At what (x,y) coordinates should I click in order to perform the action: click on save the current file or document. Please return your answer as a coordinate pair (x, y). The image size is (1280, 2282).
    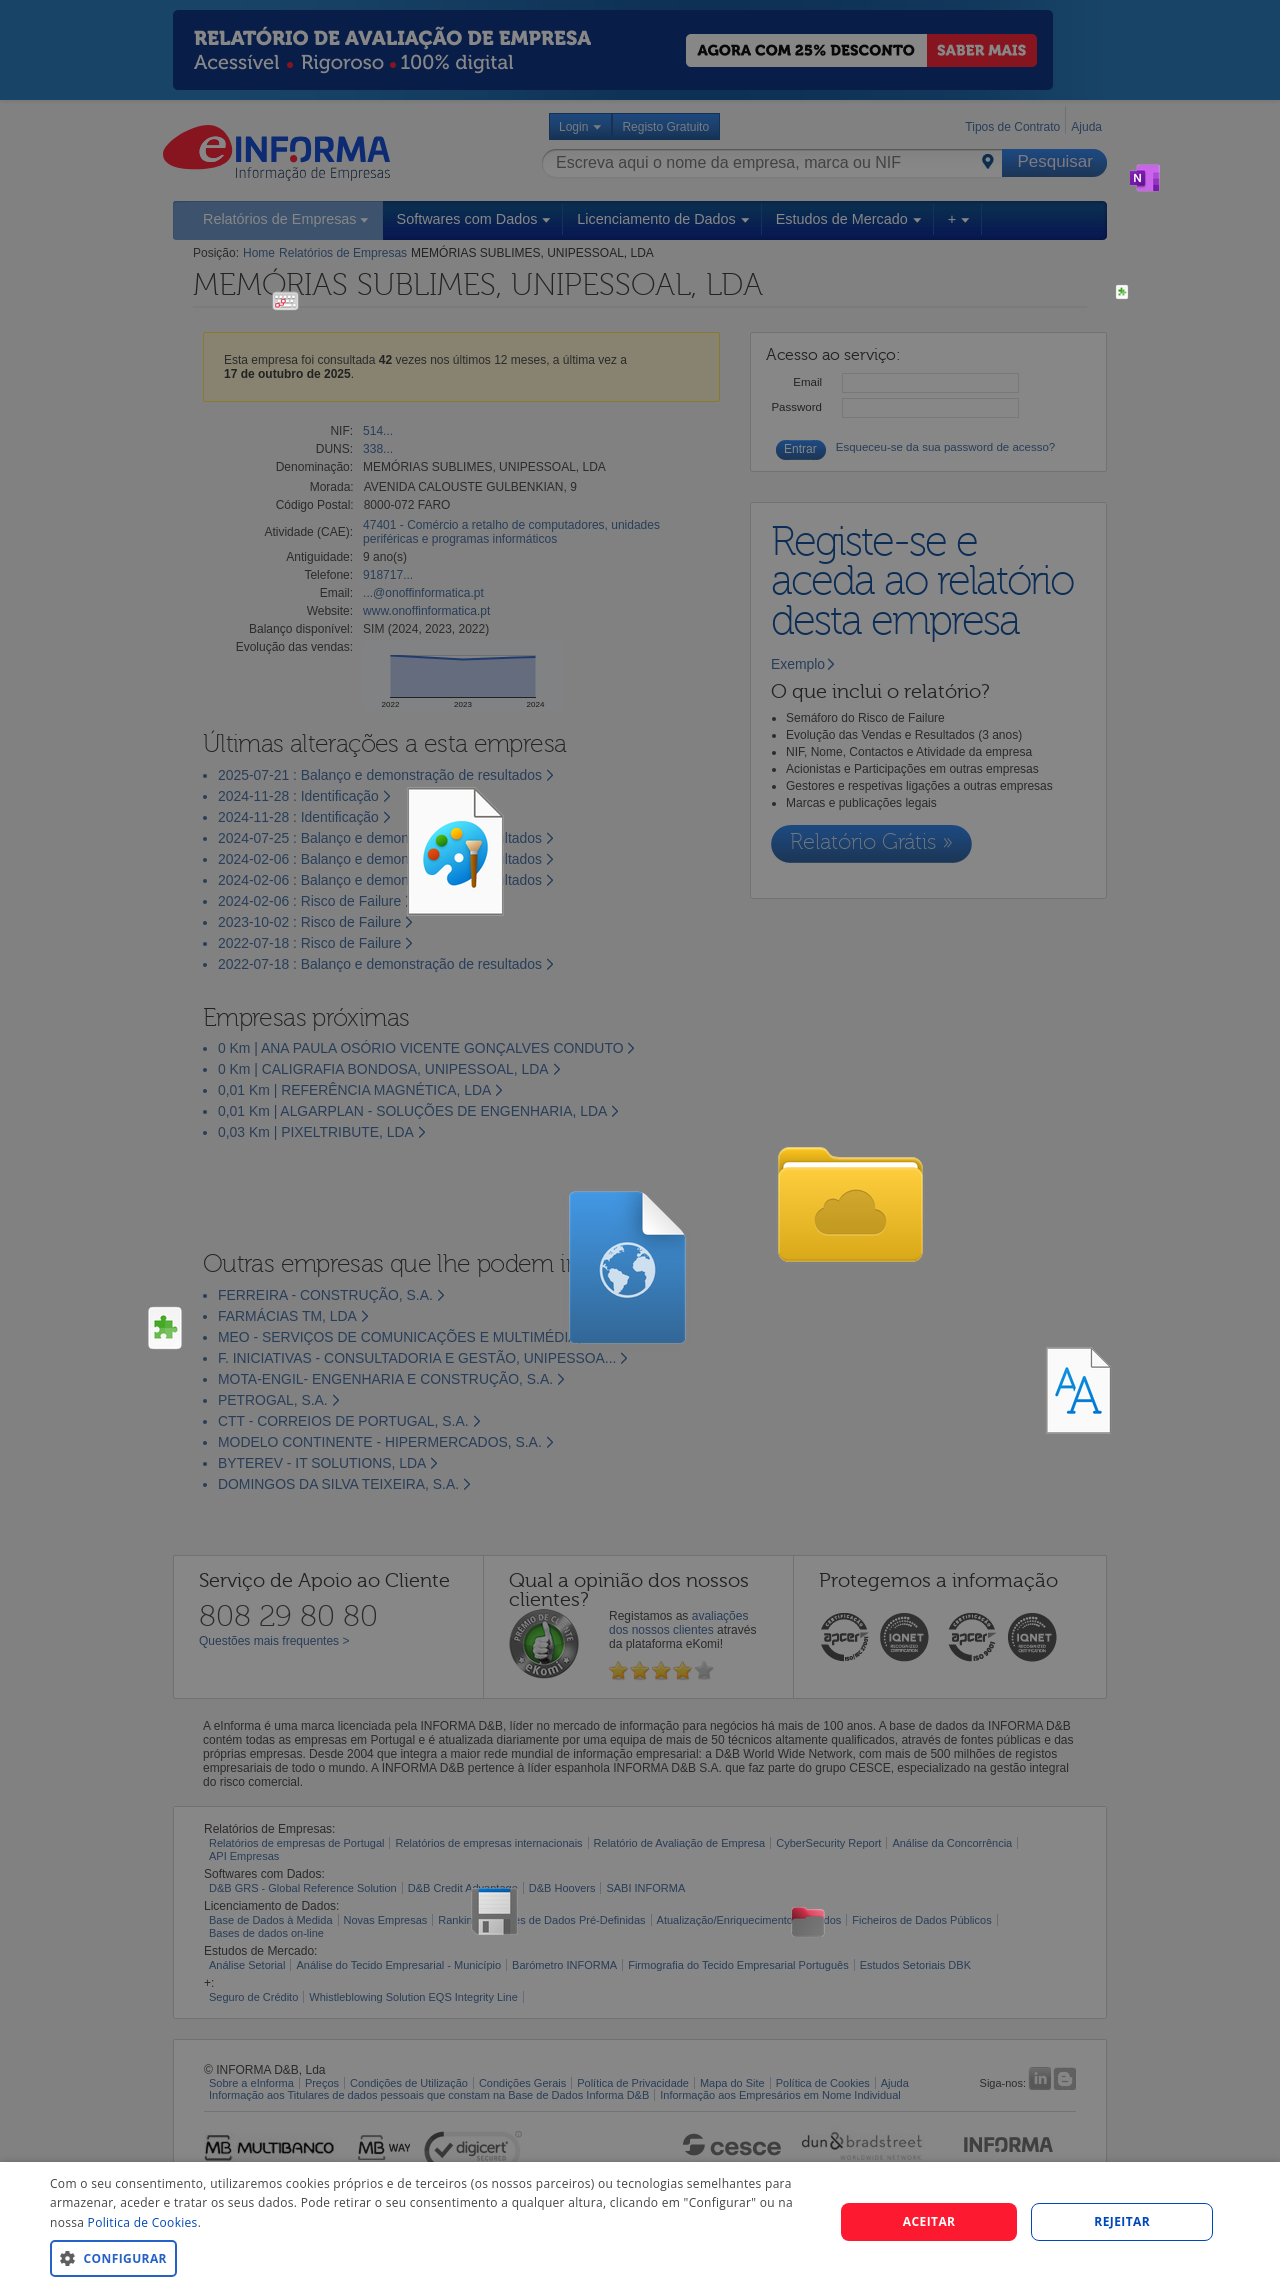
    Looking at the image, I should click on (494, 1911).